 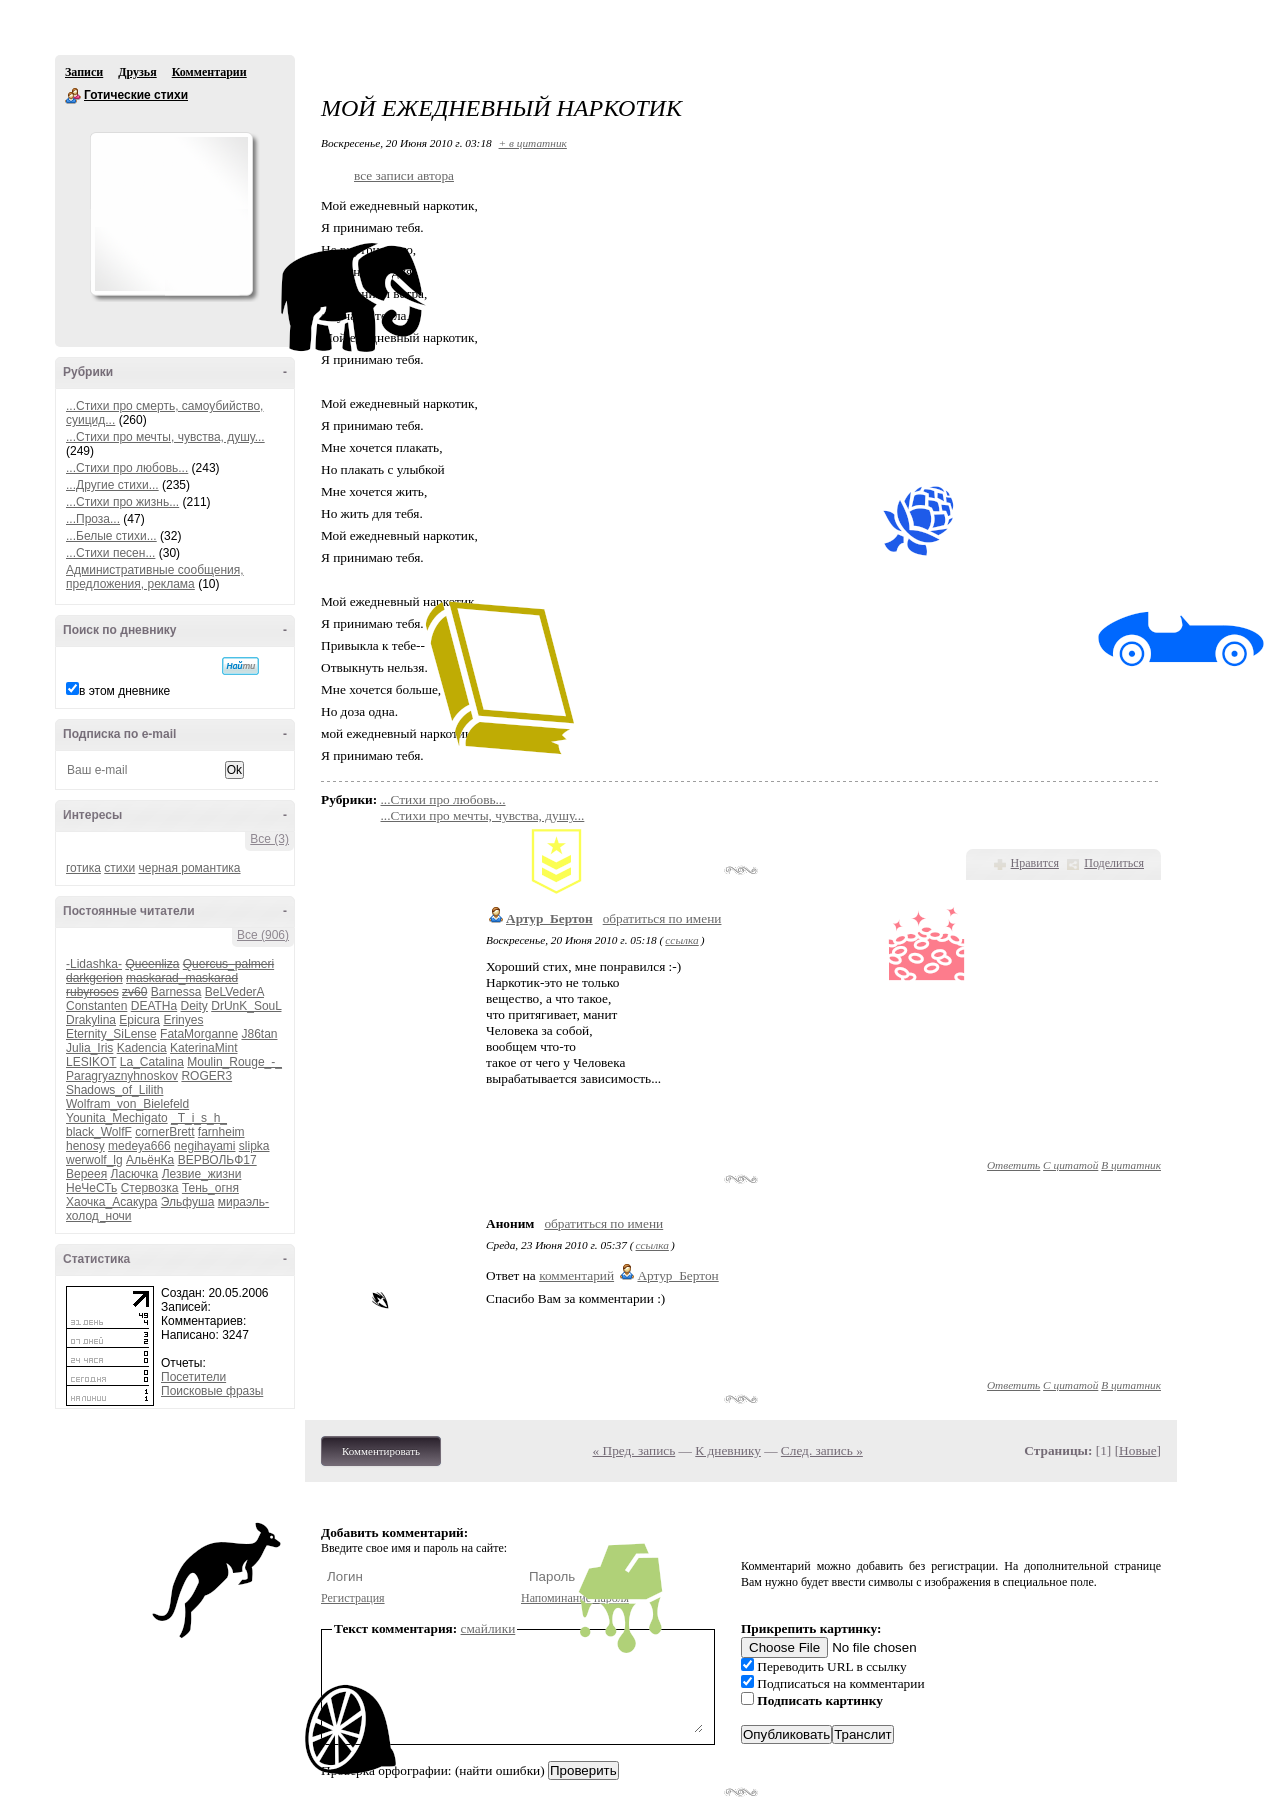 I want to click on elephant icon for wildlife or zoo-themed game, so click(x=353, y=297).